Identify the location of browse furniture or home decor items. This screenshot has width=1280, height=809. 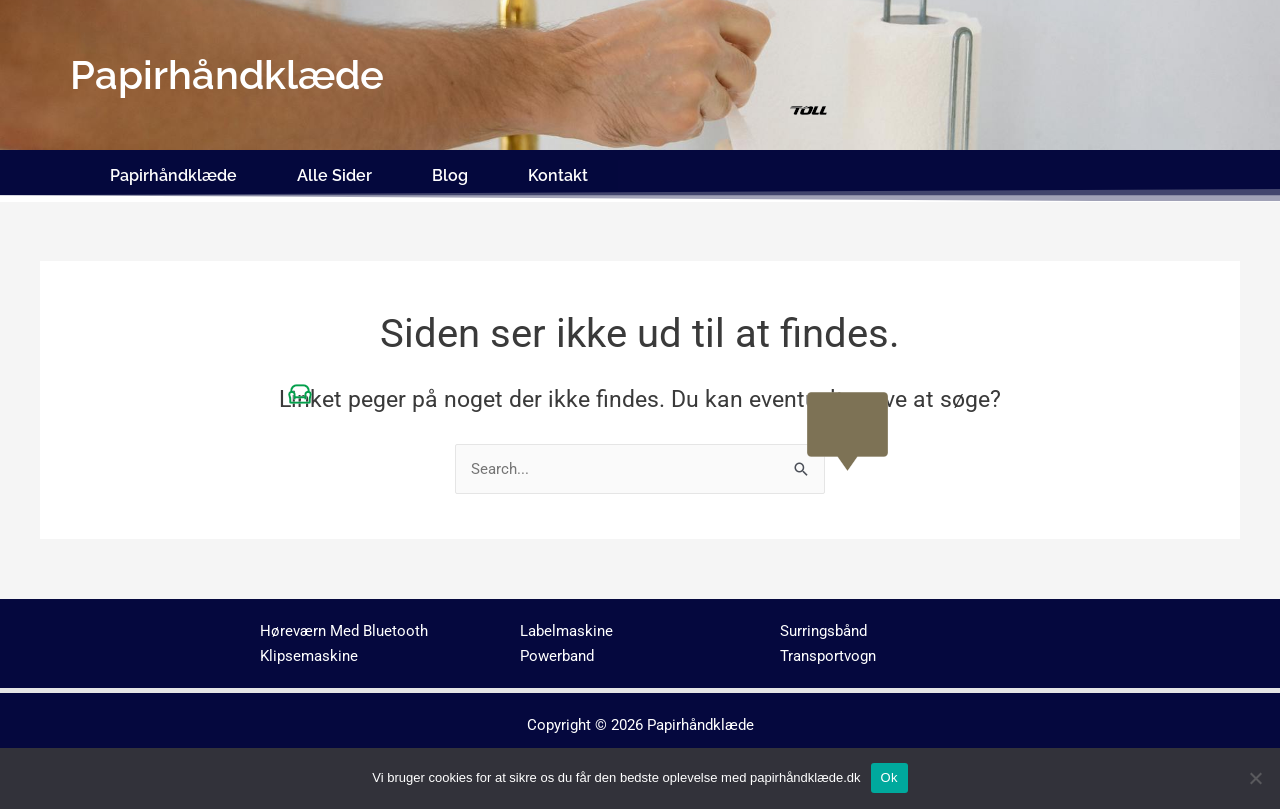
(300, 394).